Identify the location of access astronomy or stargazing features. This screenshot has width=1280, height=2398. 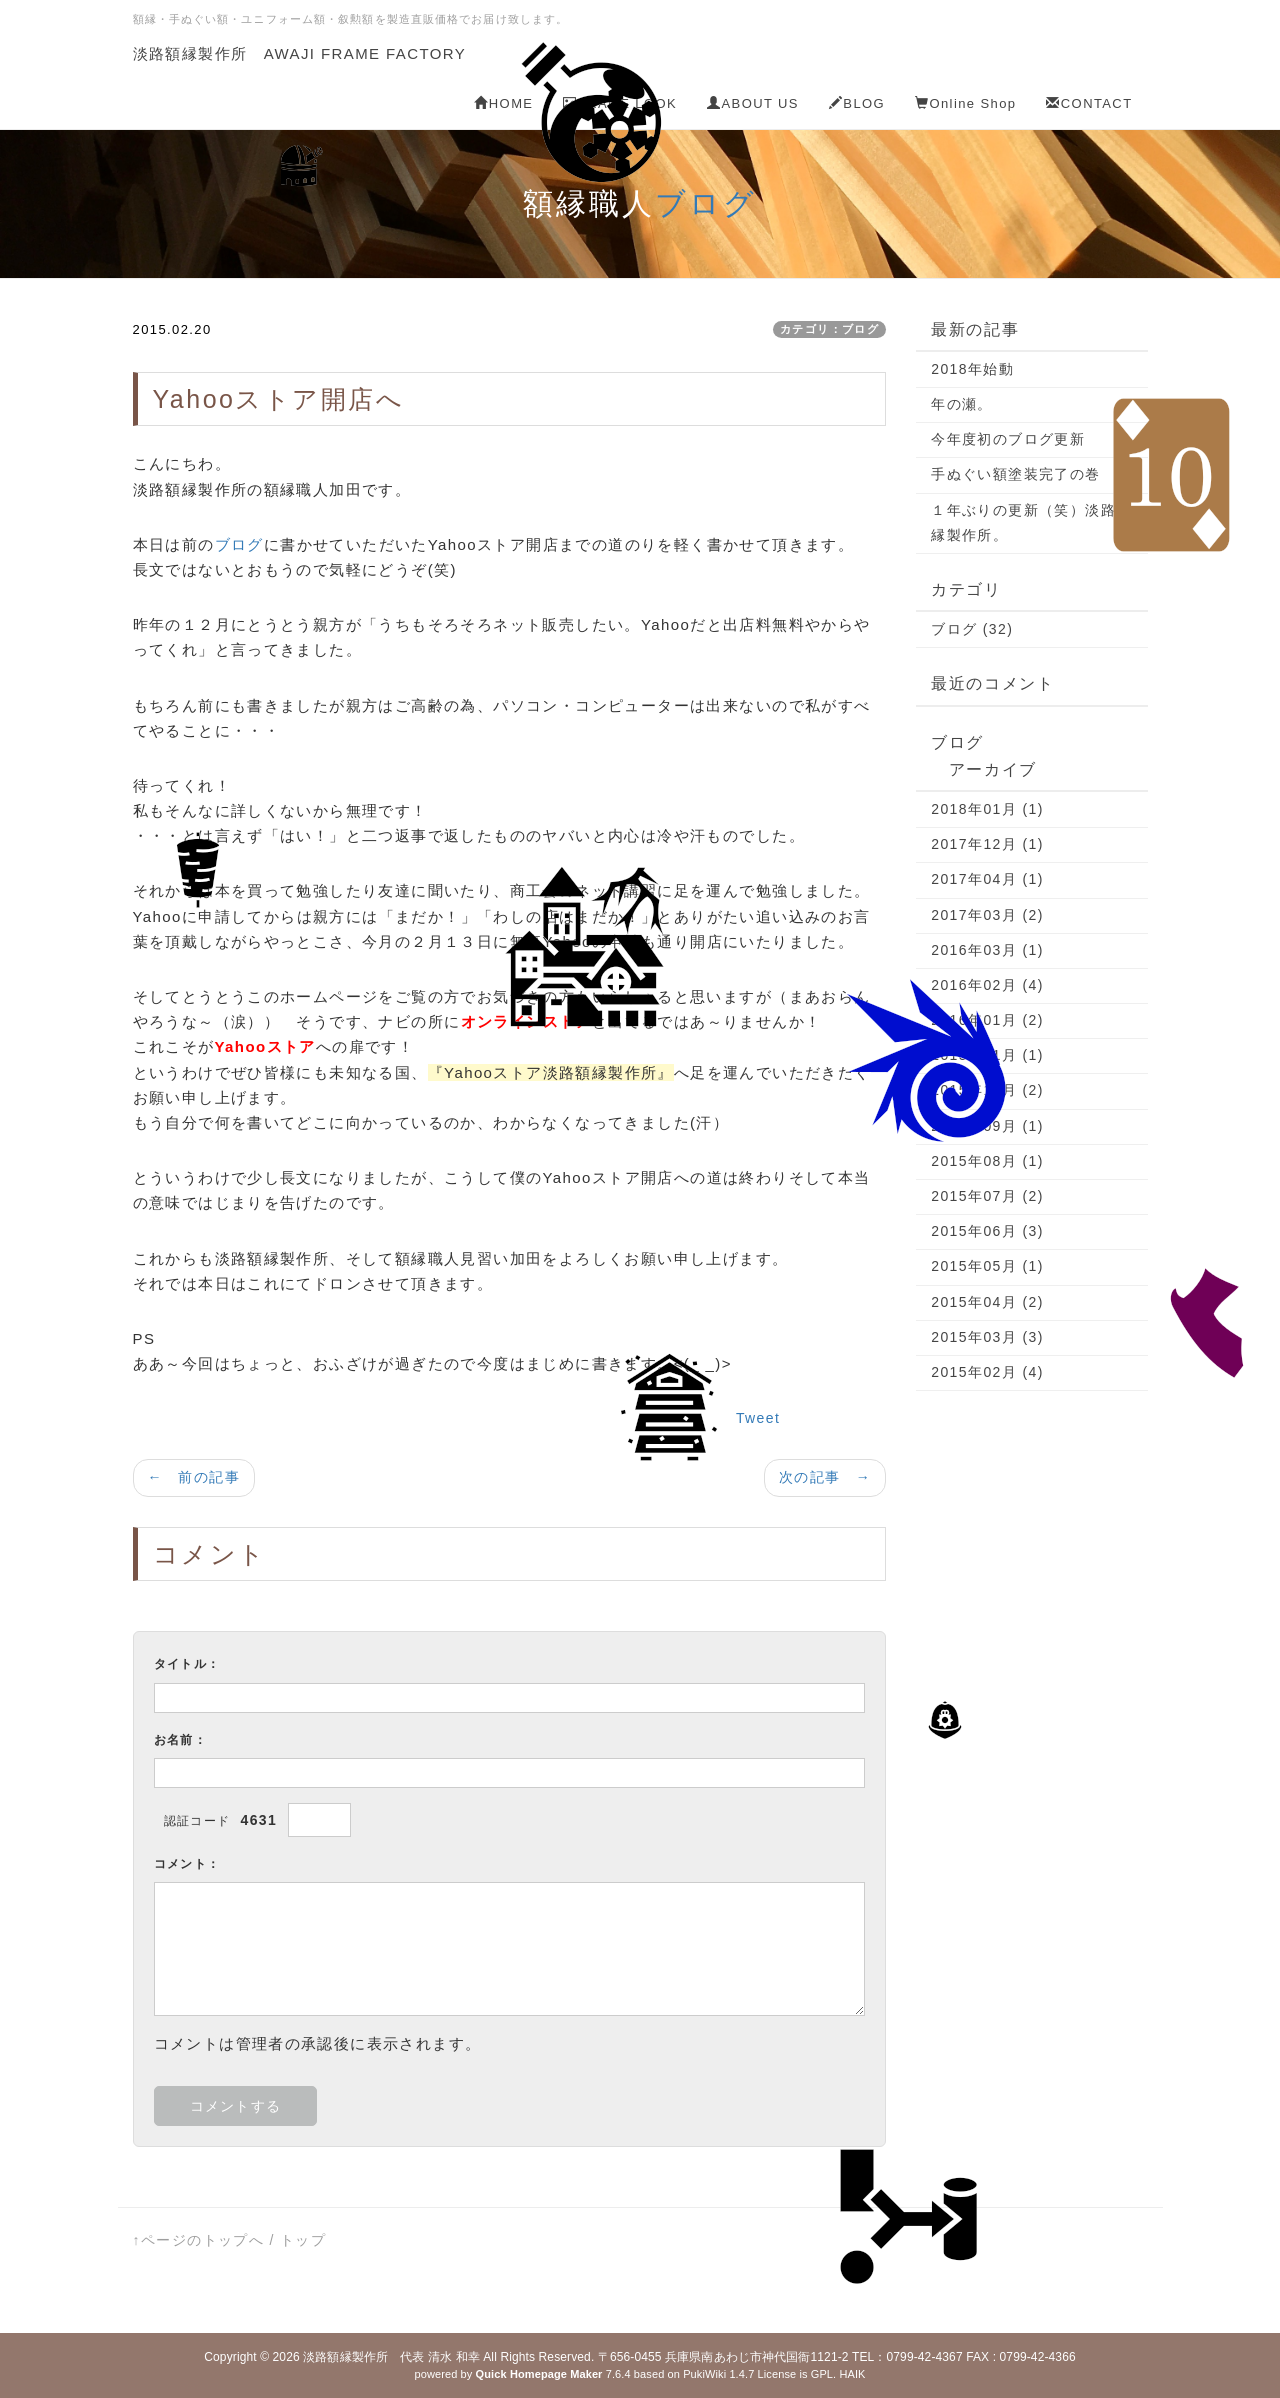
(302, 163).